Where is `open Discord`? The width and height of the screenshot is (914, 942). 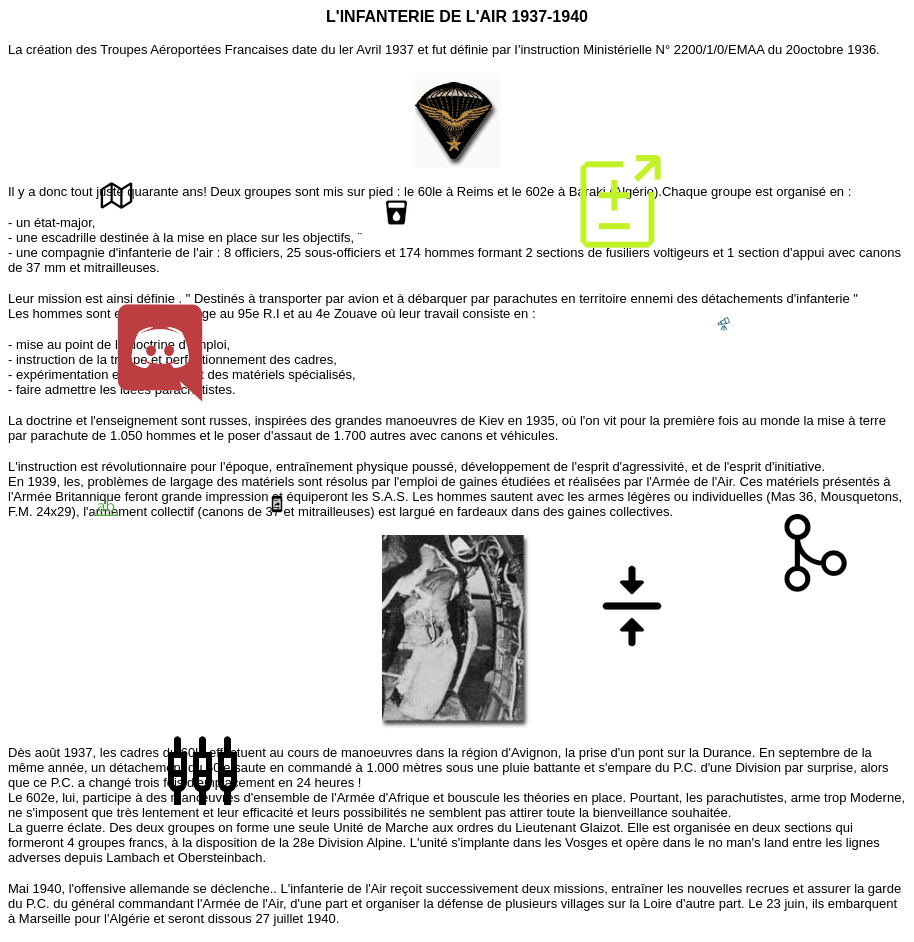 open Discord is located at coordinates (160, 353).